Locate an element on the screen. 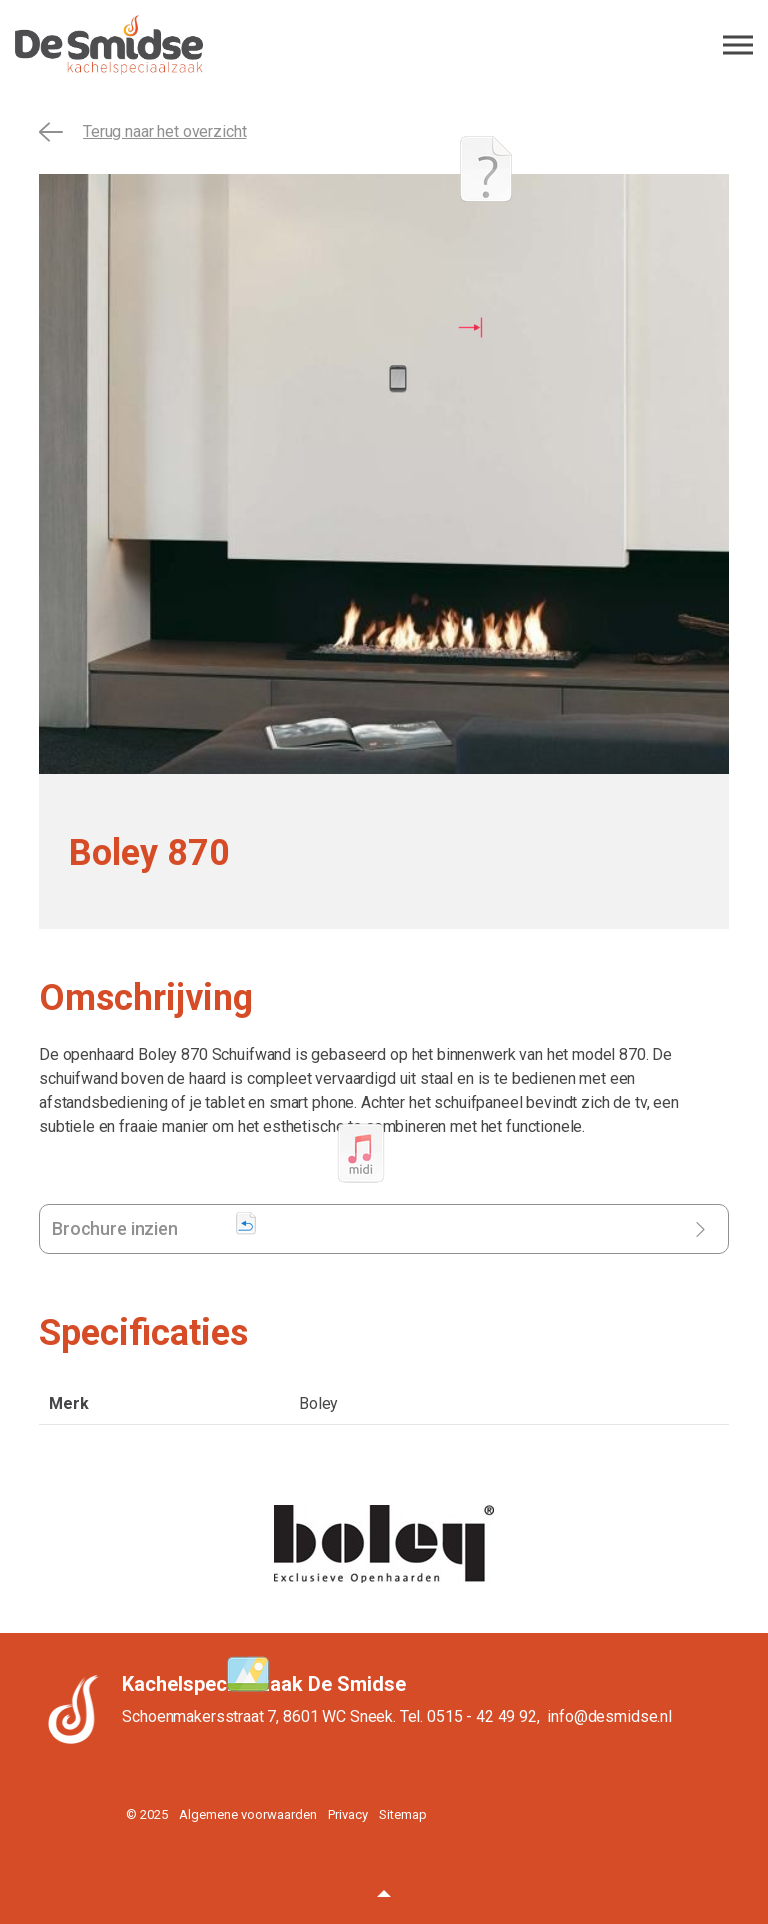 This screenshot has width=768, height=1924. unknown or unrecognized file type is located at coordinates (486, 169).